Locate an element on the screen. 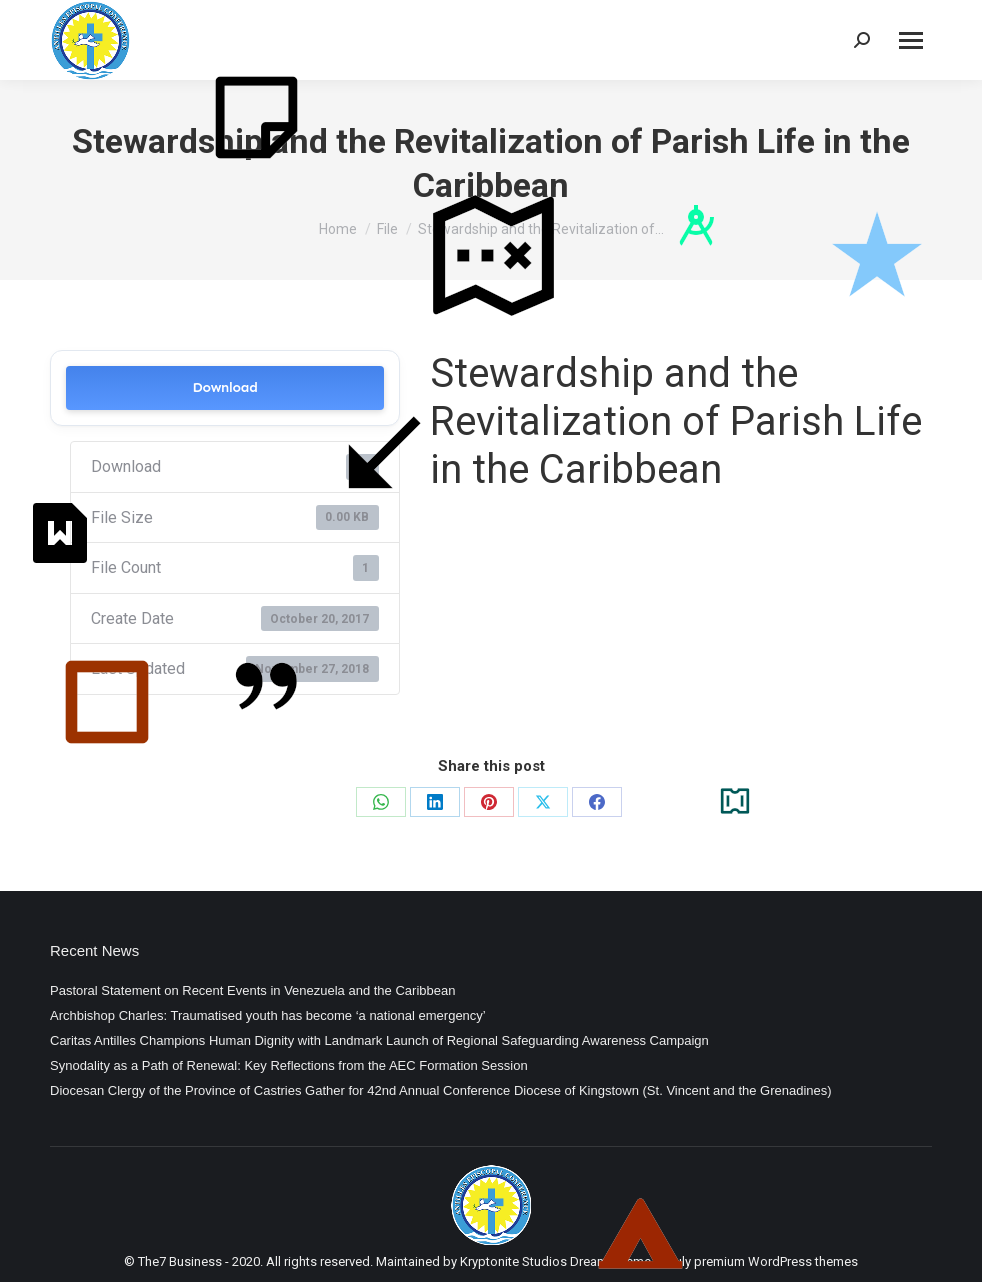 This screenshot has width=982, height=1282. navigate back and down is located at coordinates (383, 454).